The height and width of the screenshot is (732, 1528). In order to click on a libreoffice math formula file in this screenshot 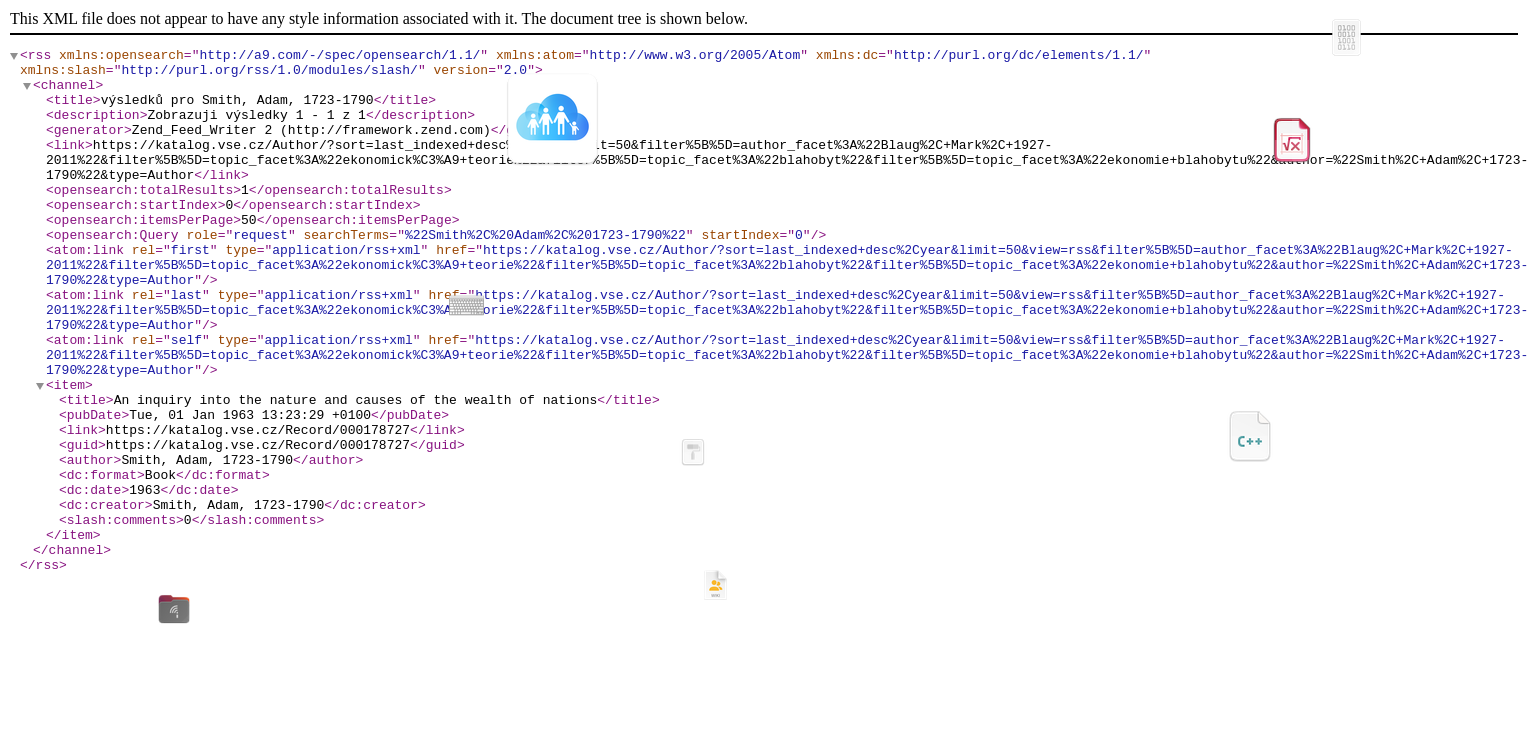, I will do `click(1292, 140)`.